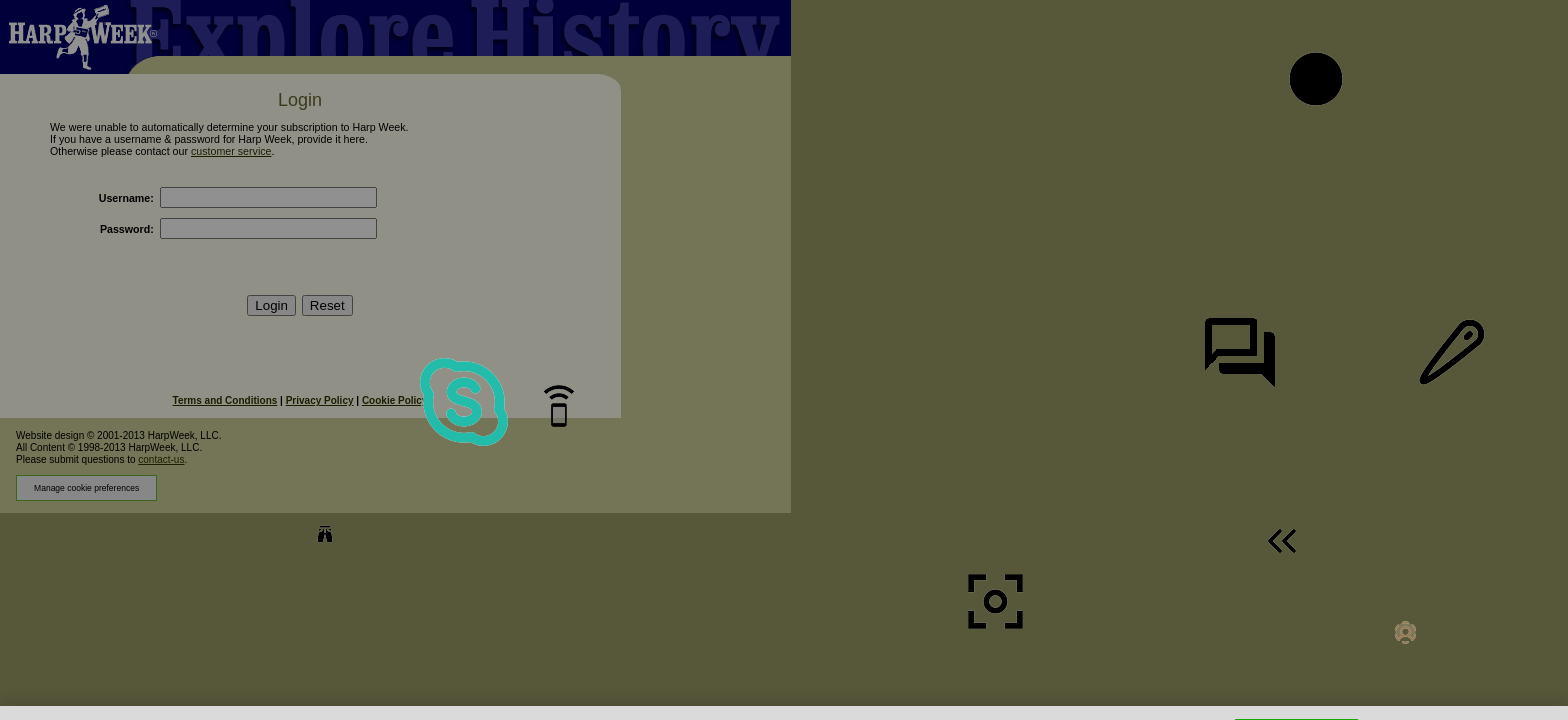 The width and height of the screenshot is (1568, 720). What do you see at coordinates (1316, 79) in the screenshot?
I see `confirm or complete an action` at bounding box center [1316, 79].